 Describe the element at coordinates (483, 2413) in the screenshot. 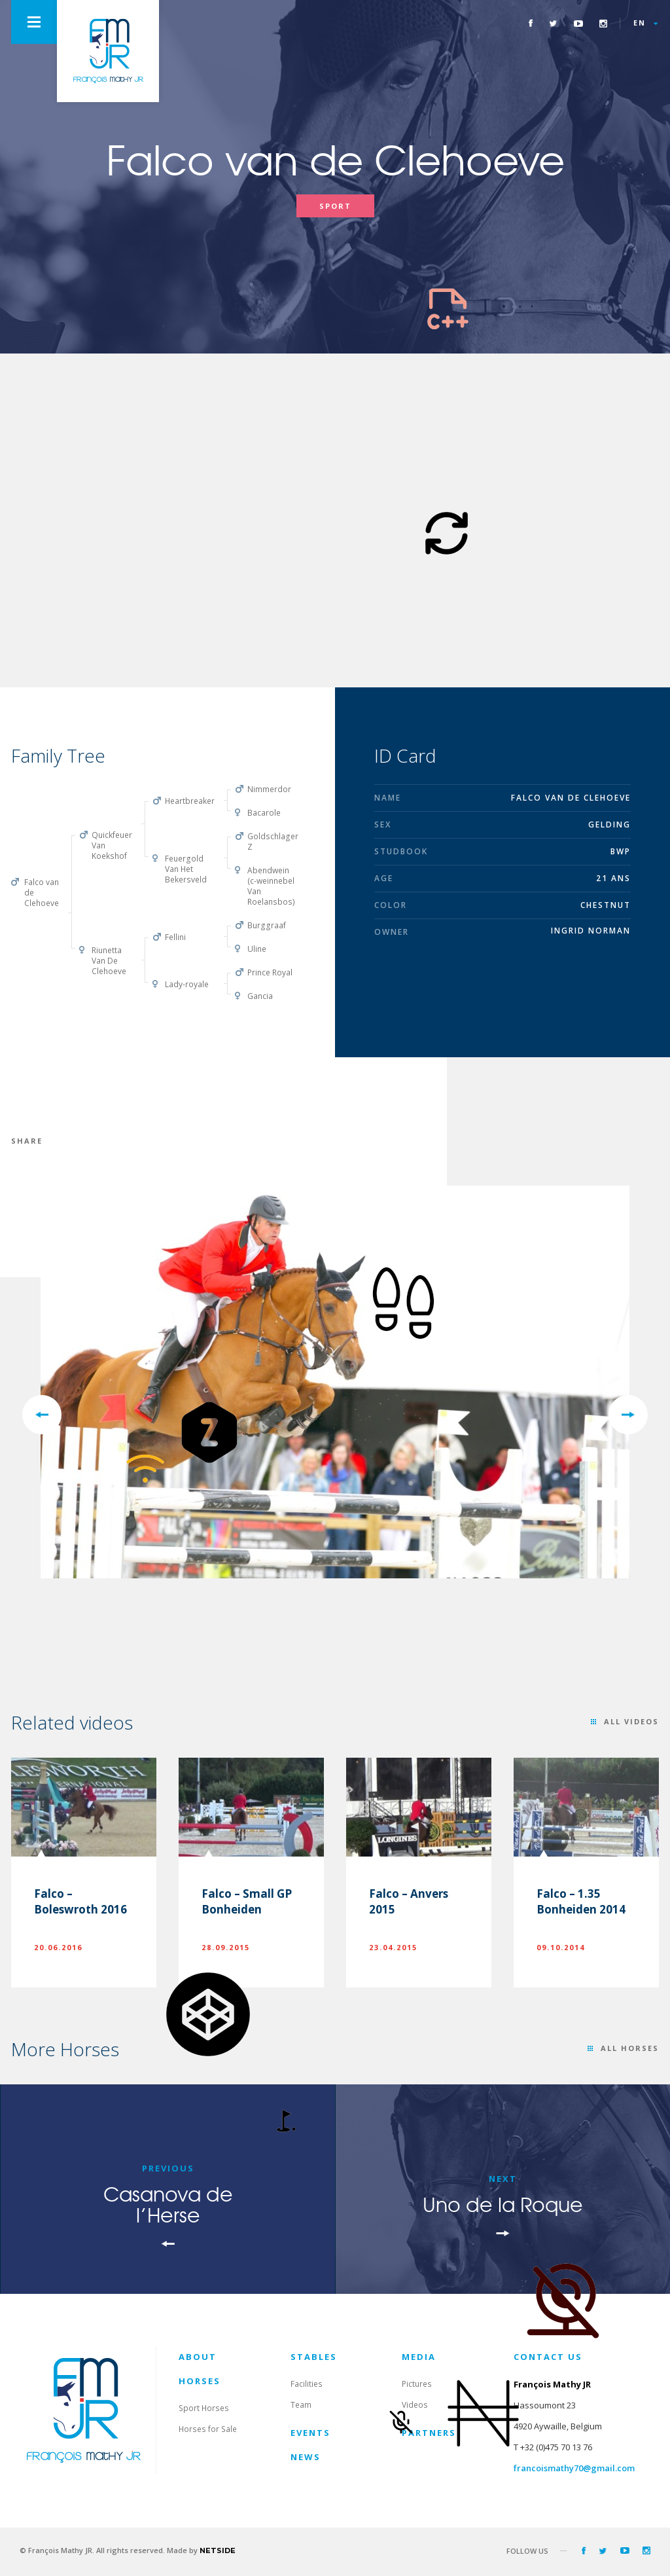

I see `indicates Nigerian naira currency` at that location.